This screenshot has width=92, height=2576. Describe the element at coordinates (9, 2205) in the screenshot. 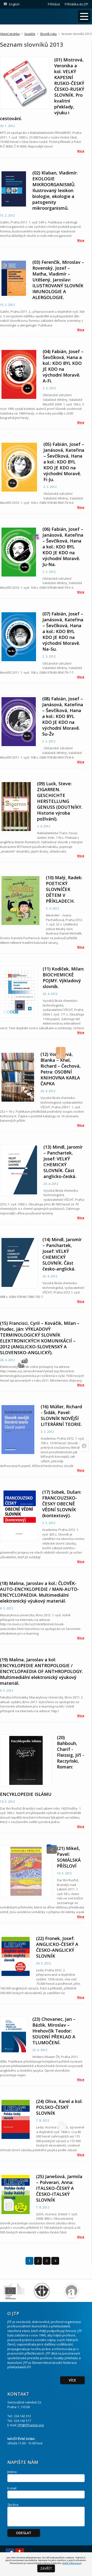

I see `open a SQL database file` at that location.